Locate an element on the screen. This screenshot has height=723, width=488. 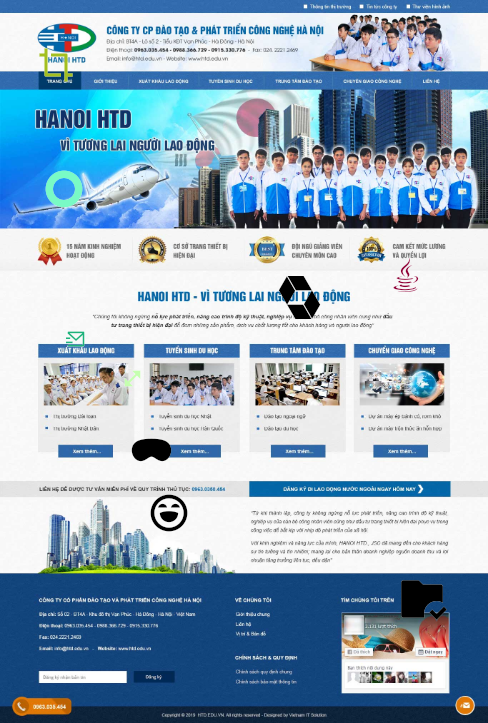
send an email or message is located at coordinates (76, 339).